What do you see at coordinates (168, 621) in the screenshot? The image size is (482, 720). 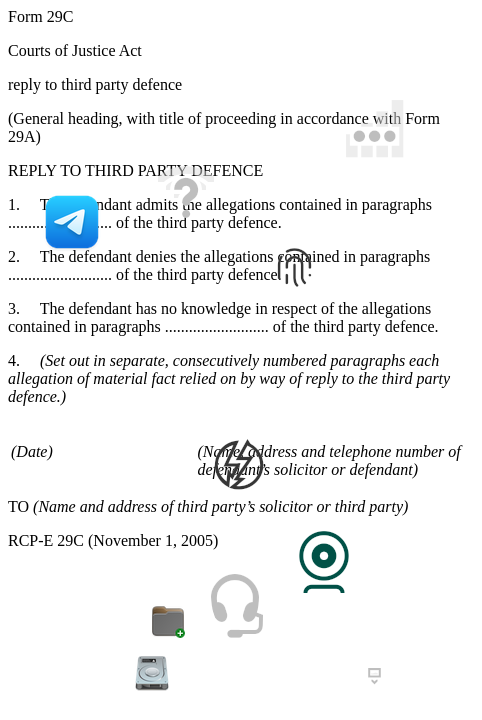 I see `create a new folder` at bounding box center [168, 621].